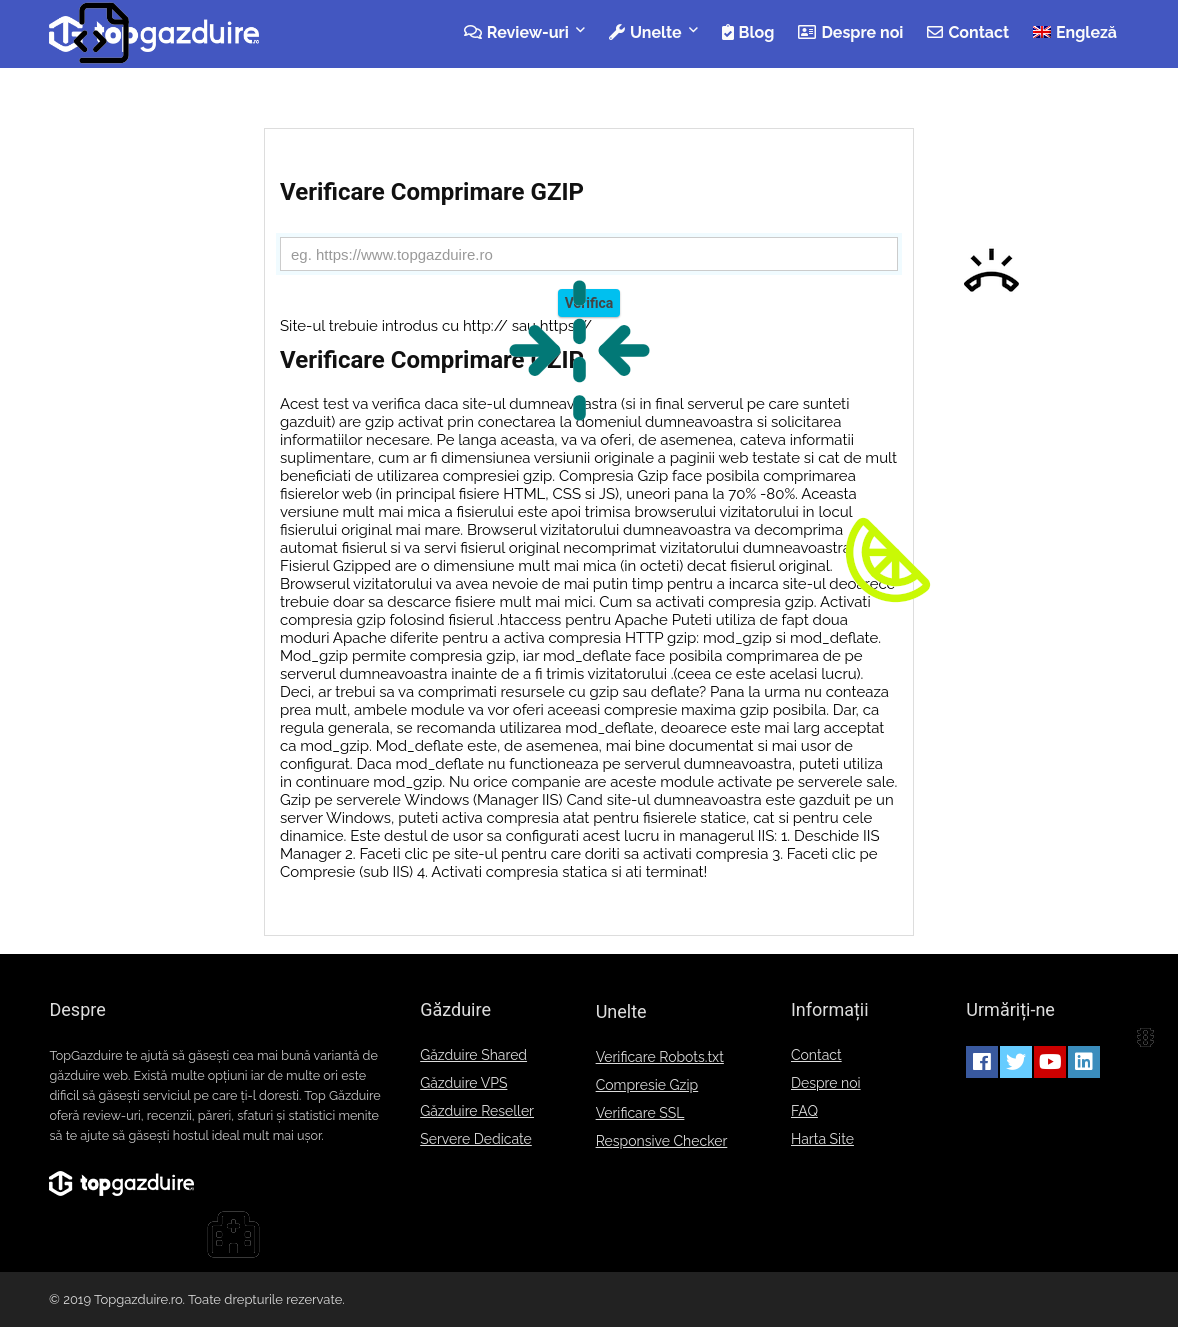 The height and width of the screenshot is (1327, 1178). Describe the element at coordinates (991, 271) in the screenshot. I see `incoming call alert` at that location.